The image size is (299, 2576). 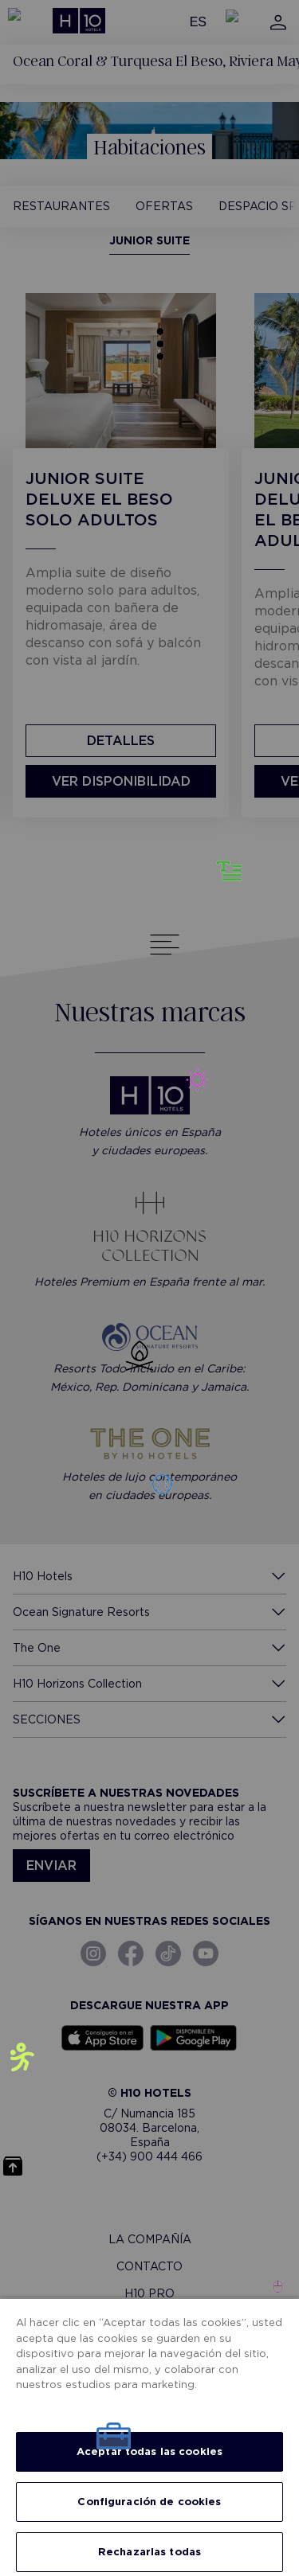 I want to click on upload file to storage, so click(x=13, y=2166).